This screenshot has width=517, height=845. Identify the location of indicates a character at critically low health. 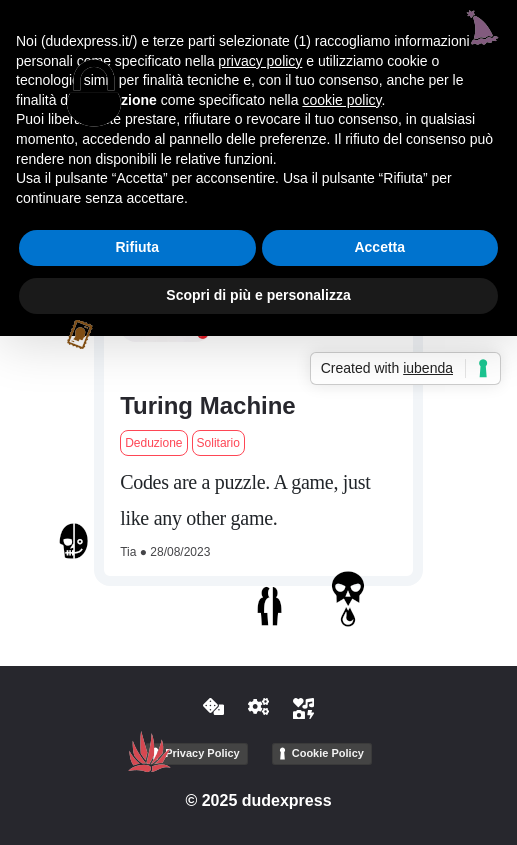
(74, 541).